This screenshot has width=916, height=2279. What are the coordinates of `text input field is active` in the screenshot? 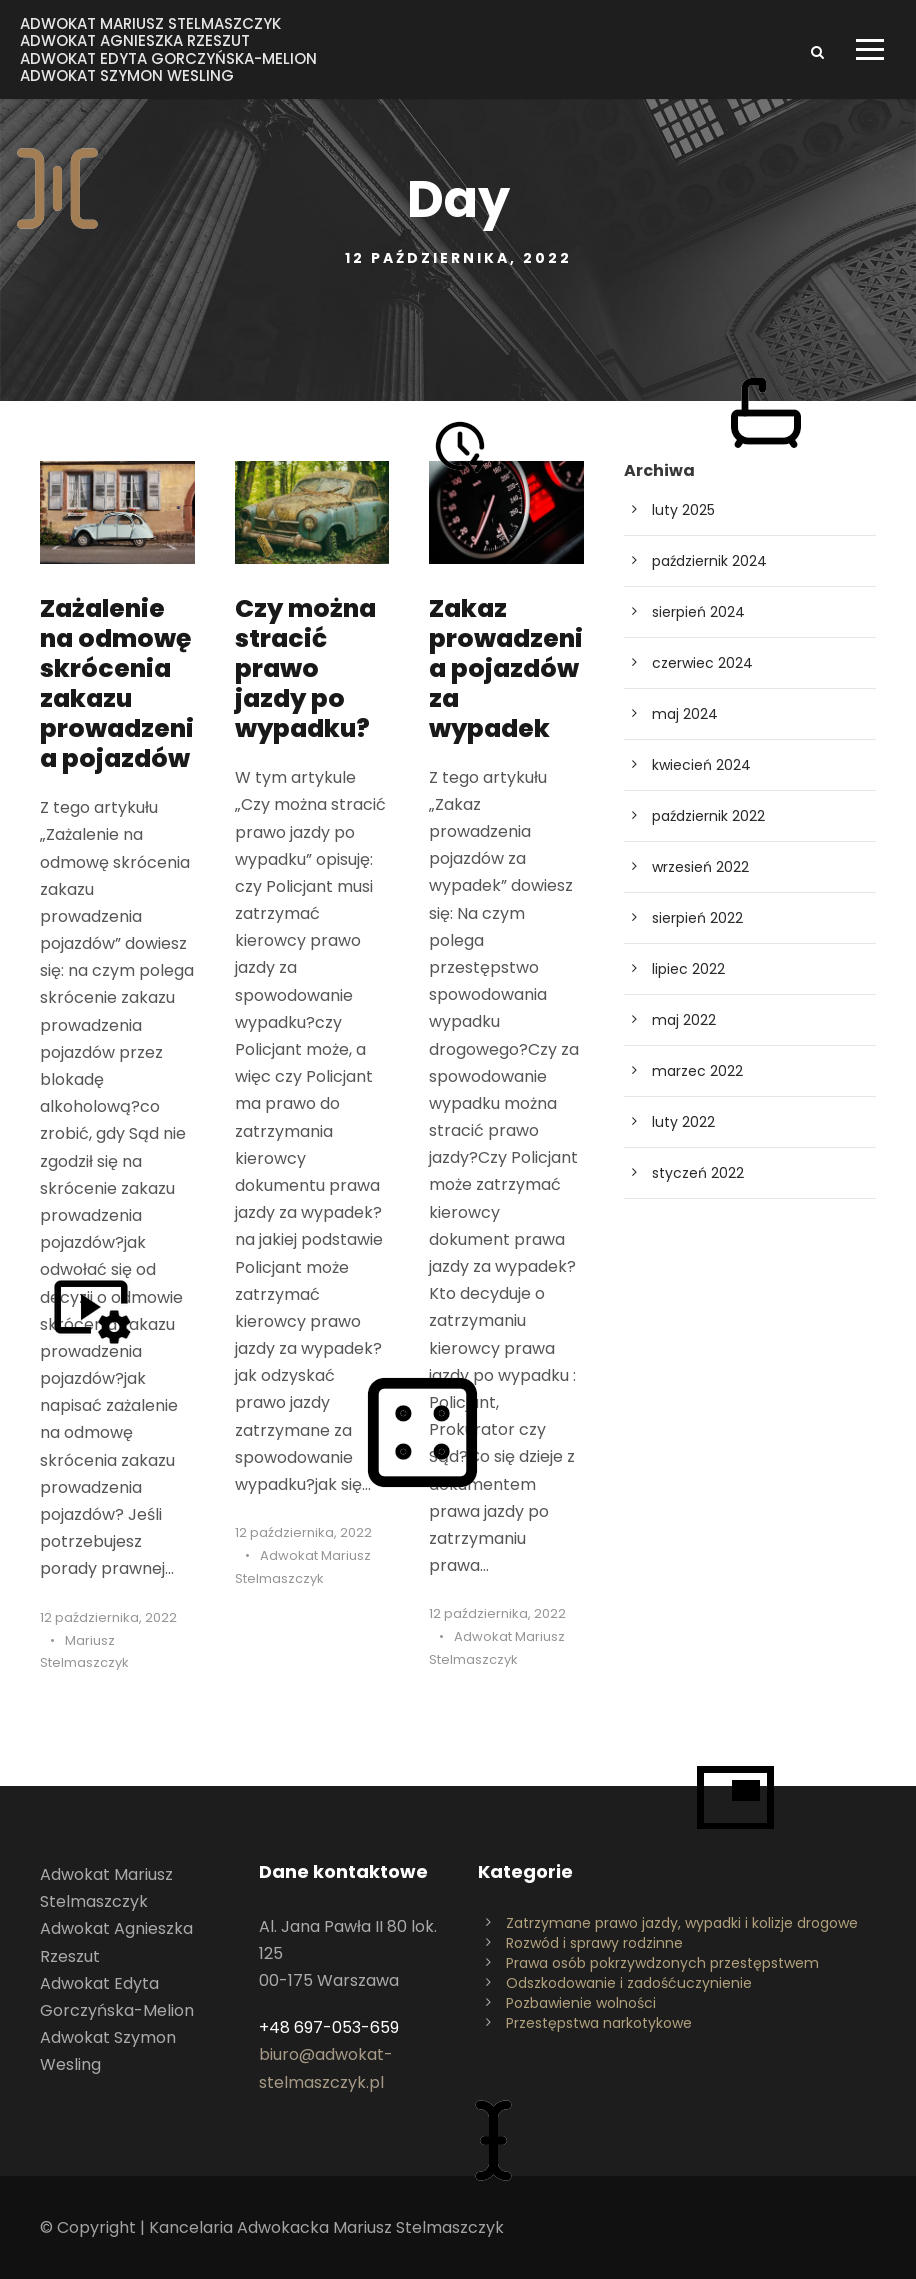 It's located at (493, 2140).